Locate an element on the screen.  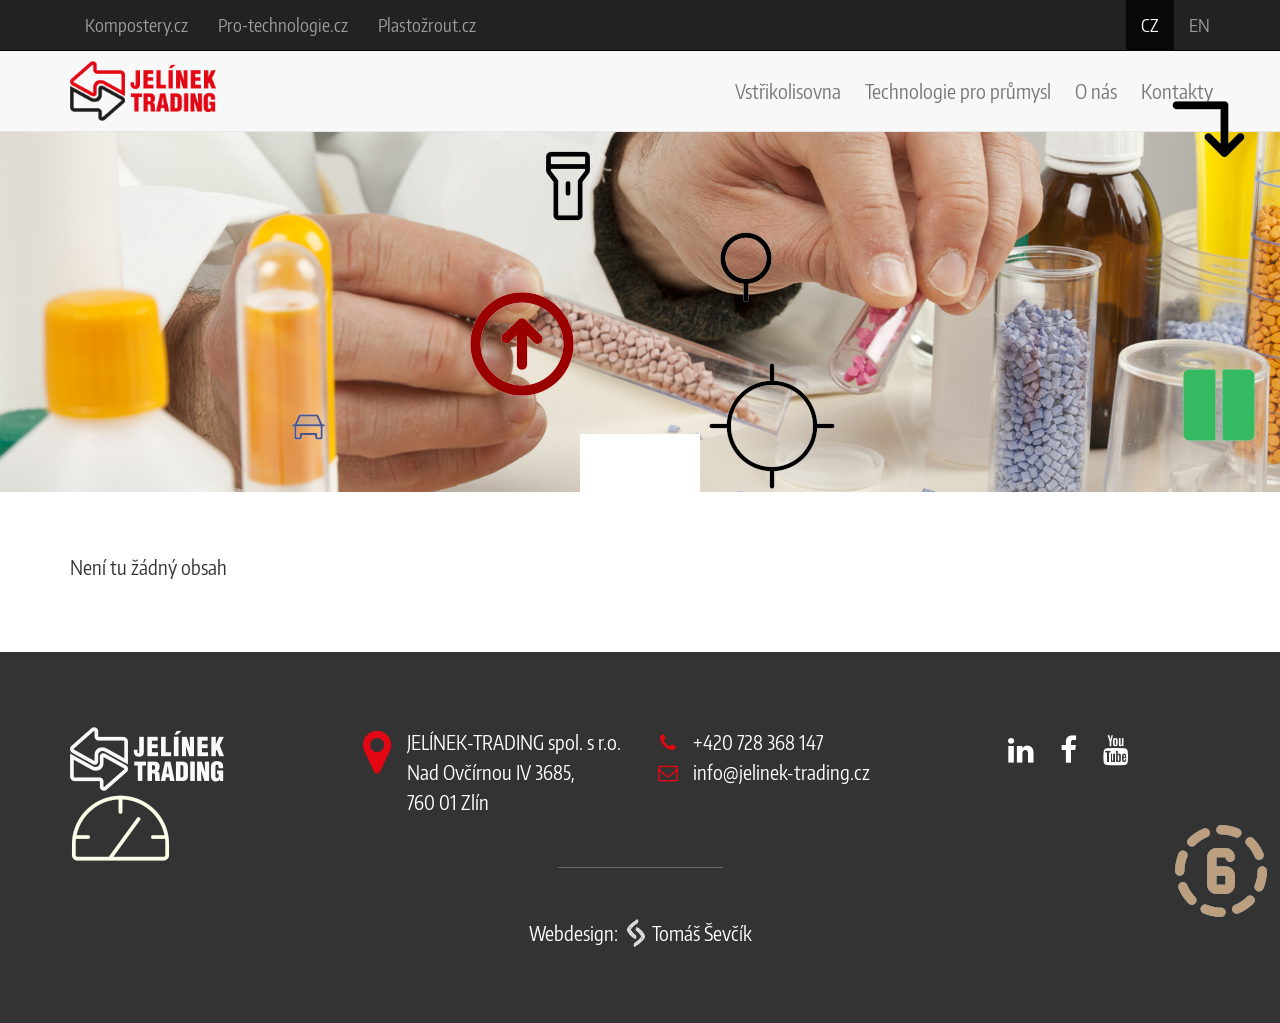
access vehicle or car-related features is located at coordinates (308, 427).